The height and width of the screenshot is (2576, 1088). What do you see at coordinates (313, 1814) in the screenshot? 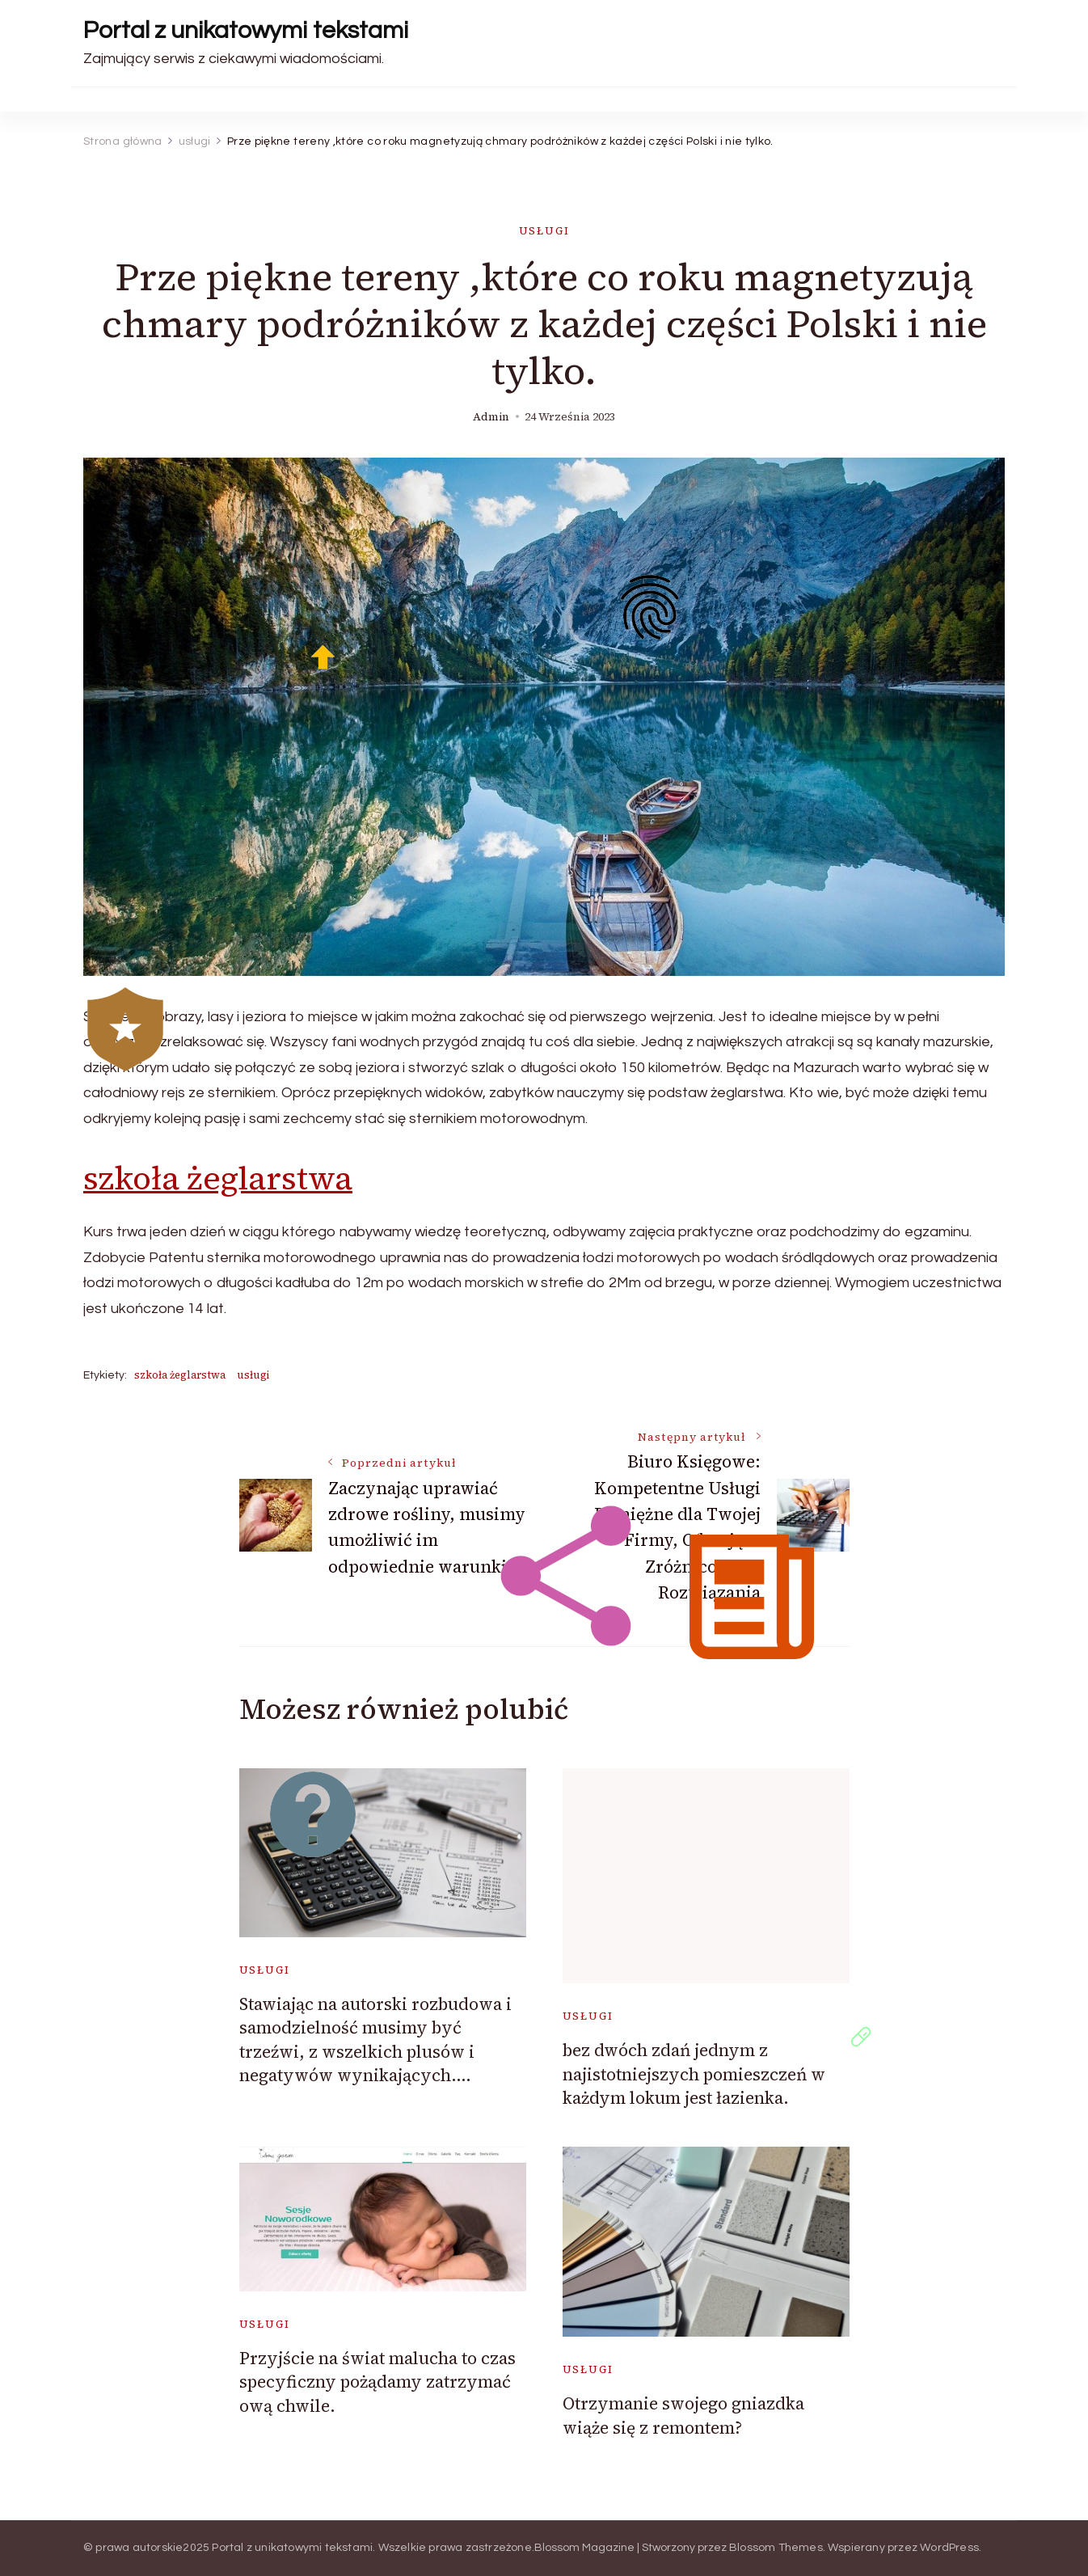
I see `access help or support` at bounding box center [313, 1814].